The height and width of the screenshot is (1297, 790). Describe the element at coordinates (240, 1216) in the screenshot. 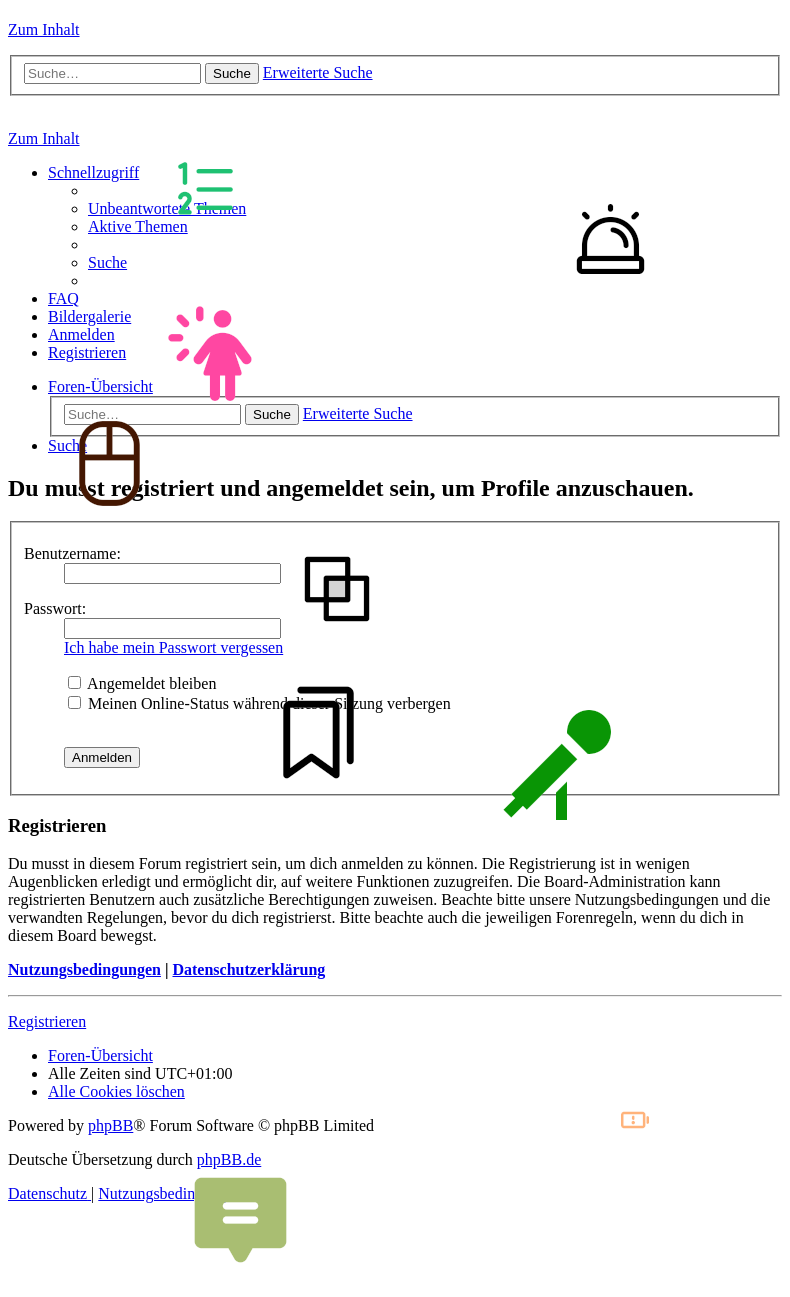

I see `open chat or messaging` at that location.